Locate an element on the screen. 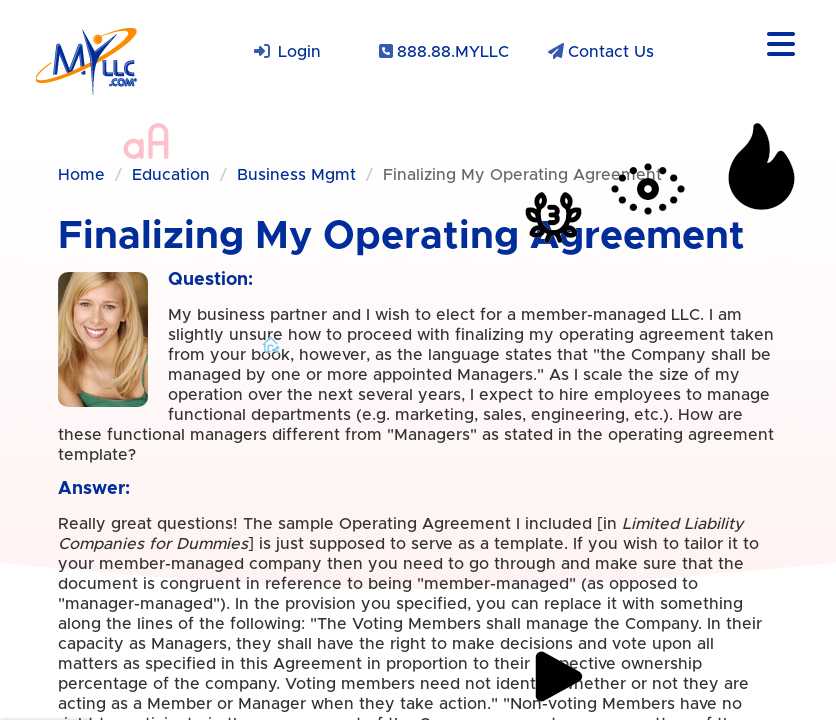 Image resolution: width=836 pixels, height=720 pixels. toggle between uppercase and lowercase text is located at coordinates (146, 141).